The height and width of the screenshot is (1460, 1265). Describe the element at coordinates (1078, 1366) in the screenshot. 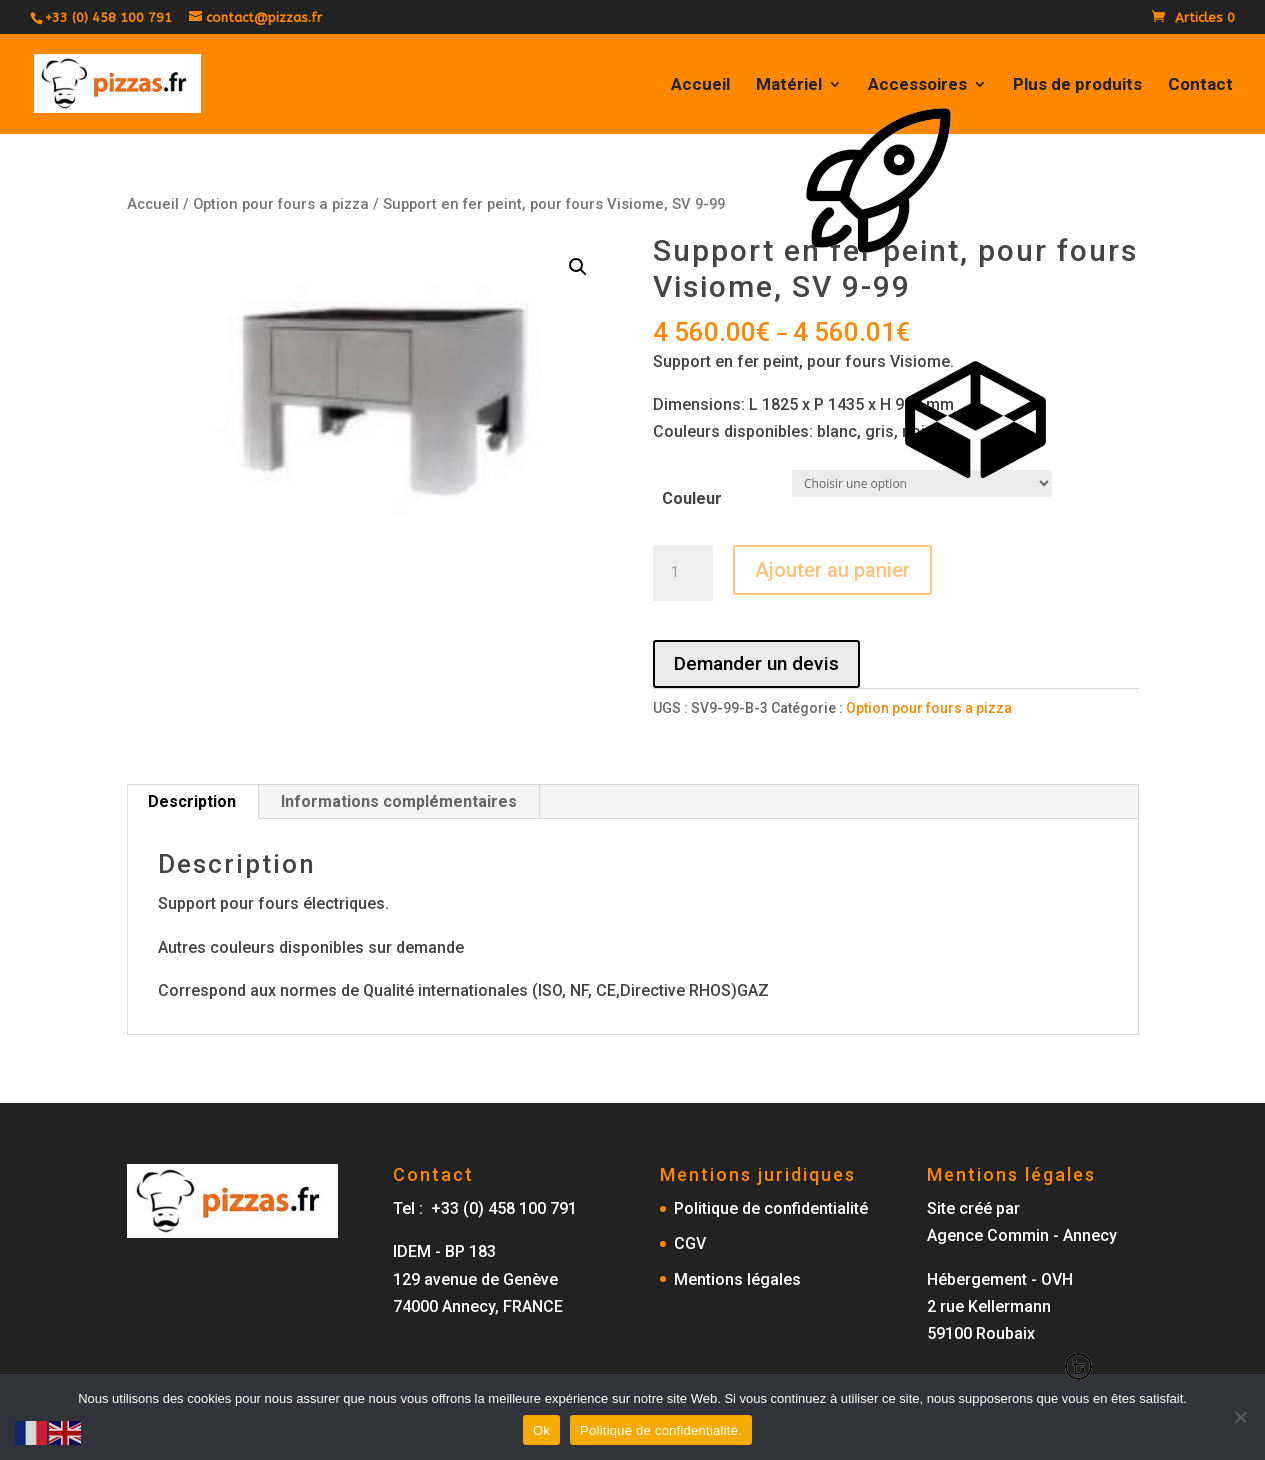

I see `view amount in bangladeshi taka` at that location.